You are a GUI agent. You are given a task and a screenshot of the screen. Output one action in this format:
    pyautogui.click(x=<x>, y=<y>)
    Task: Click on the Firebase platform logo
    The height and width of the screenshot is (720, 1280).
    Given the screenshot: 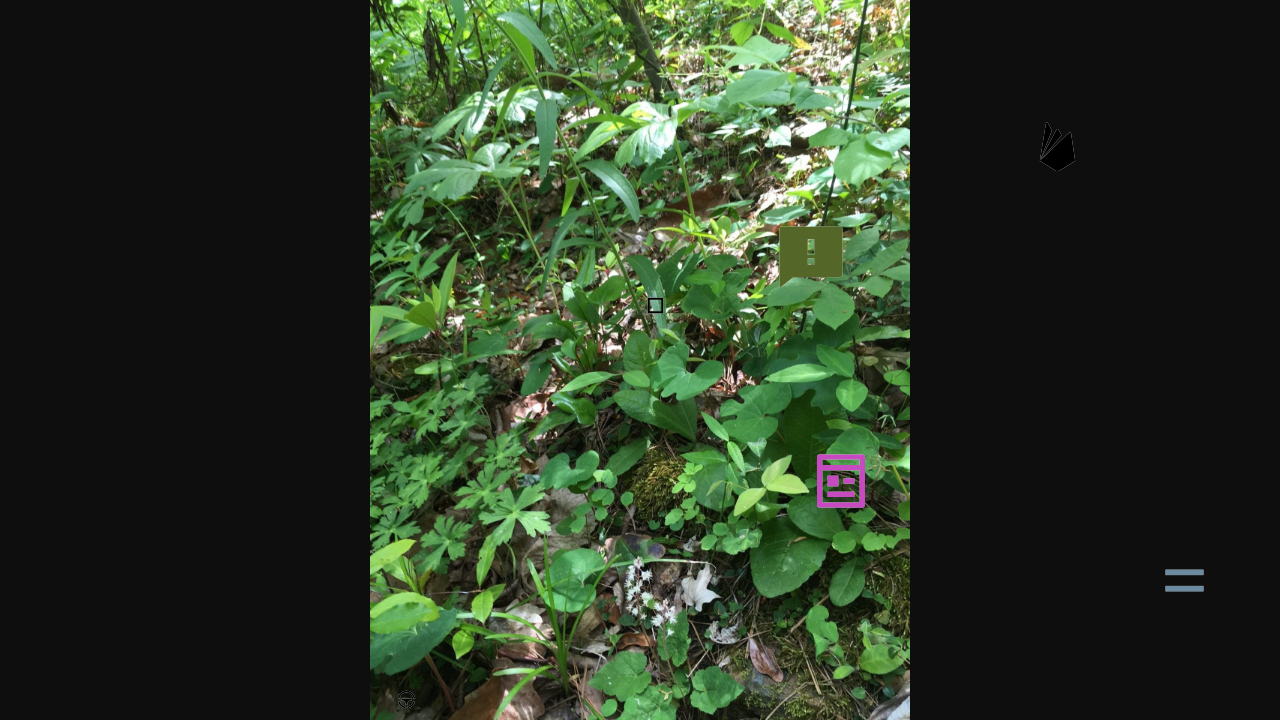 What is the action you would take?
    pyautogui.click(x=1057, y=146)
    